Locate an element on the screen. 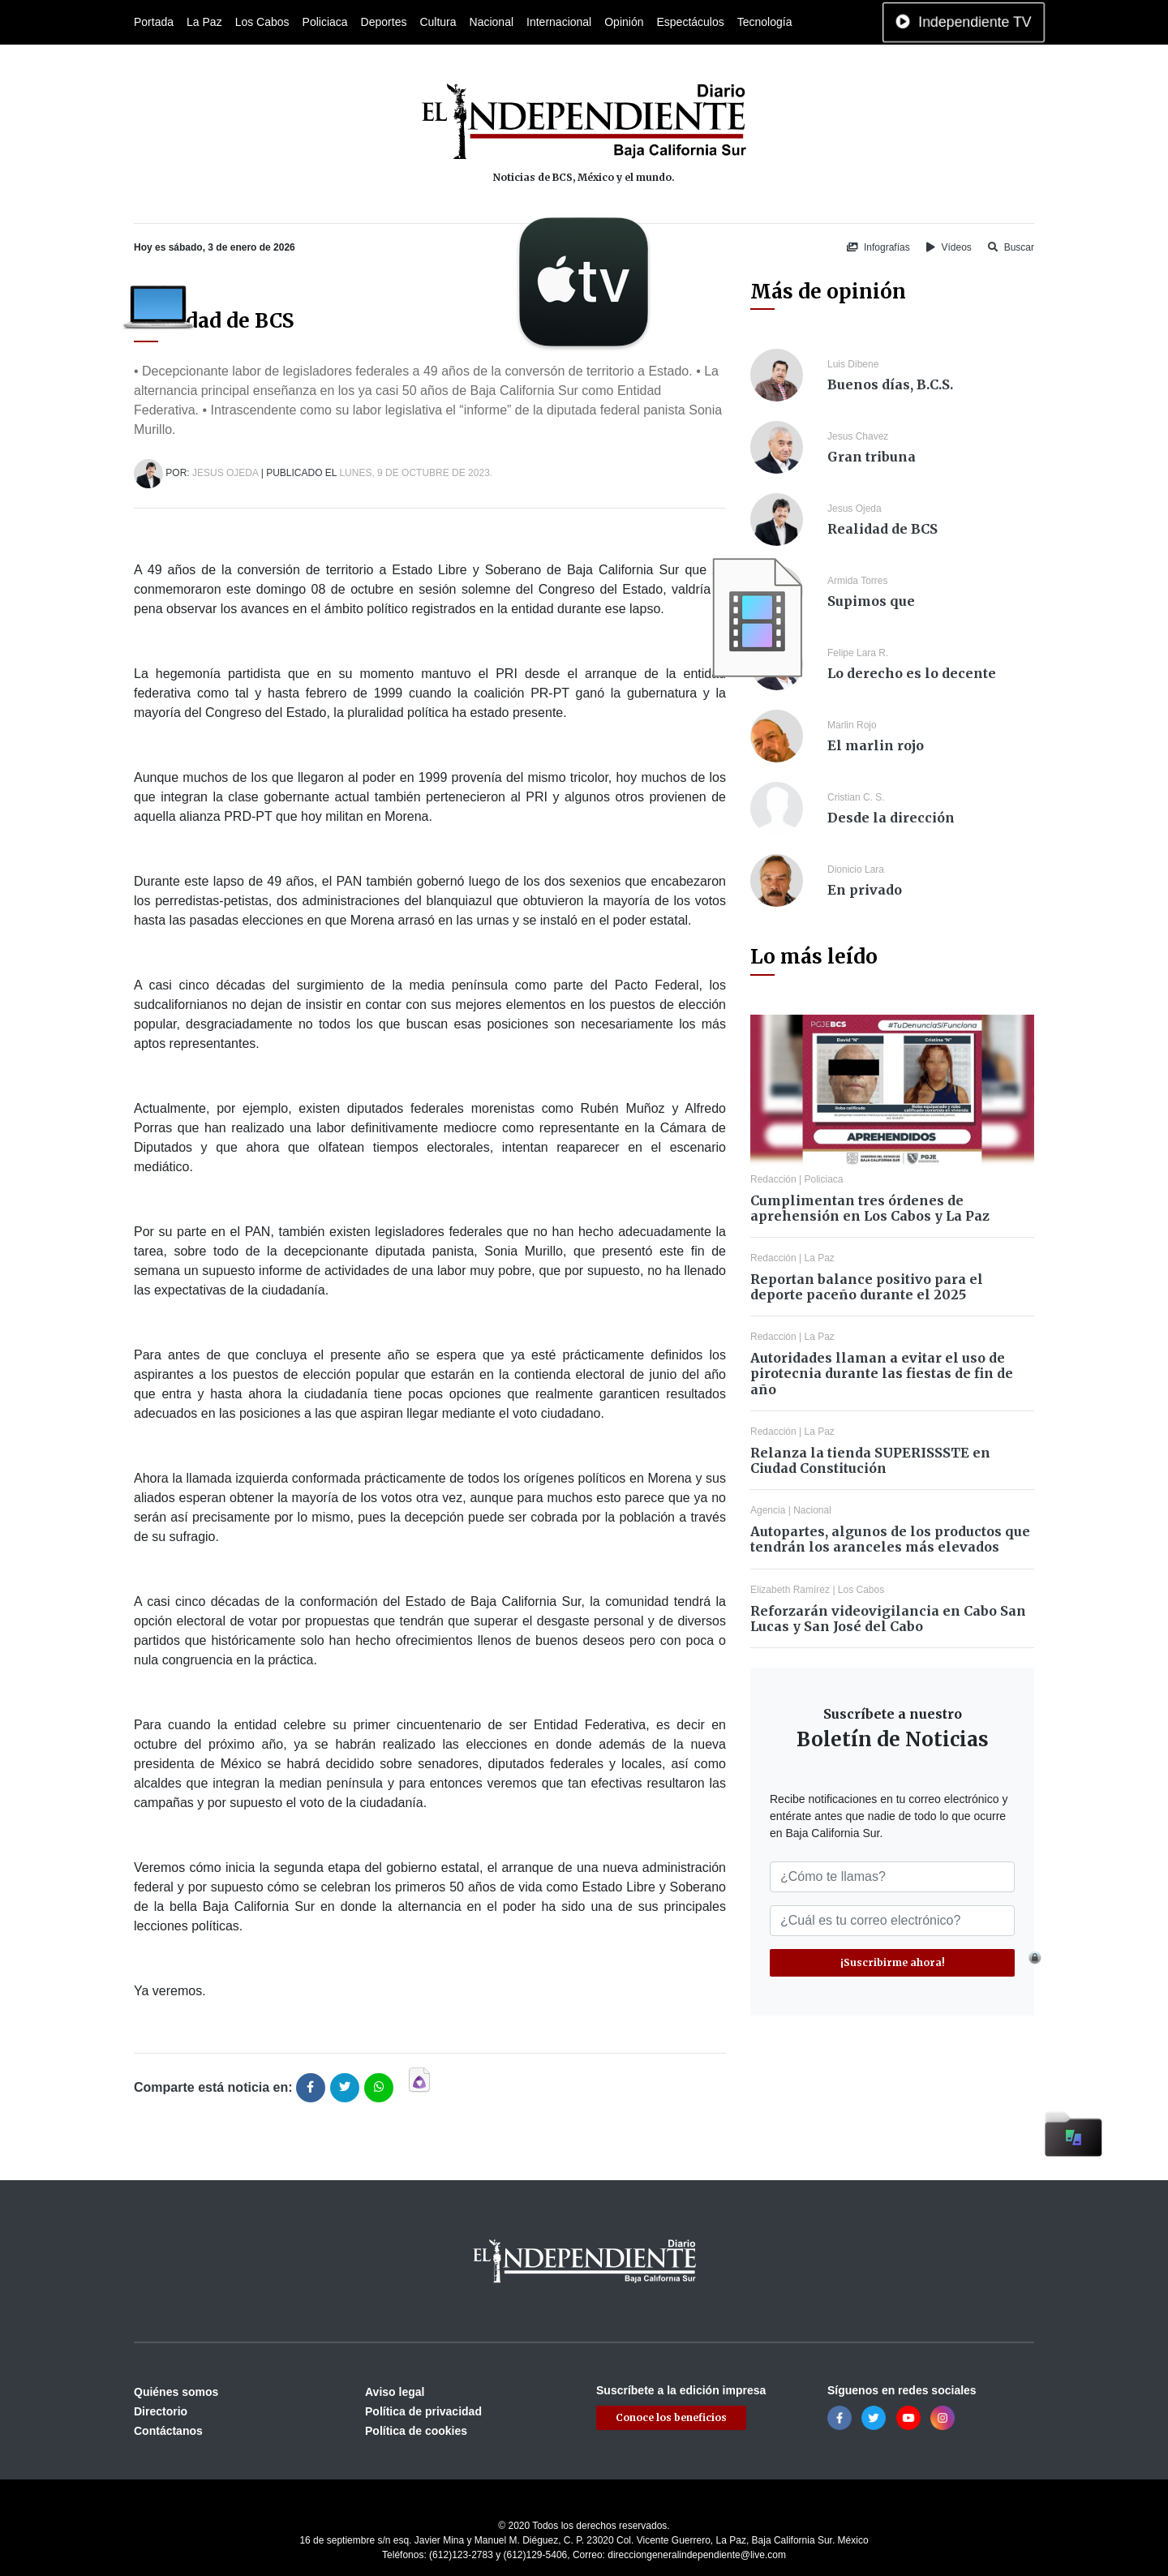  indicates a locked or protected item is located at coordinates (1058, 1934).